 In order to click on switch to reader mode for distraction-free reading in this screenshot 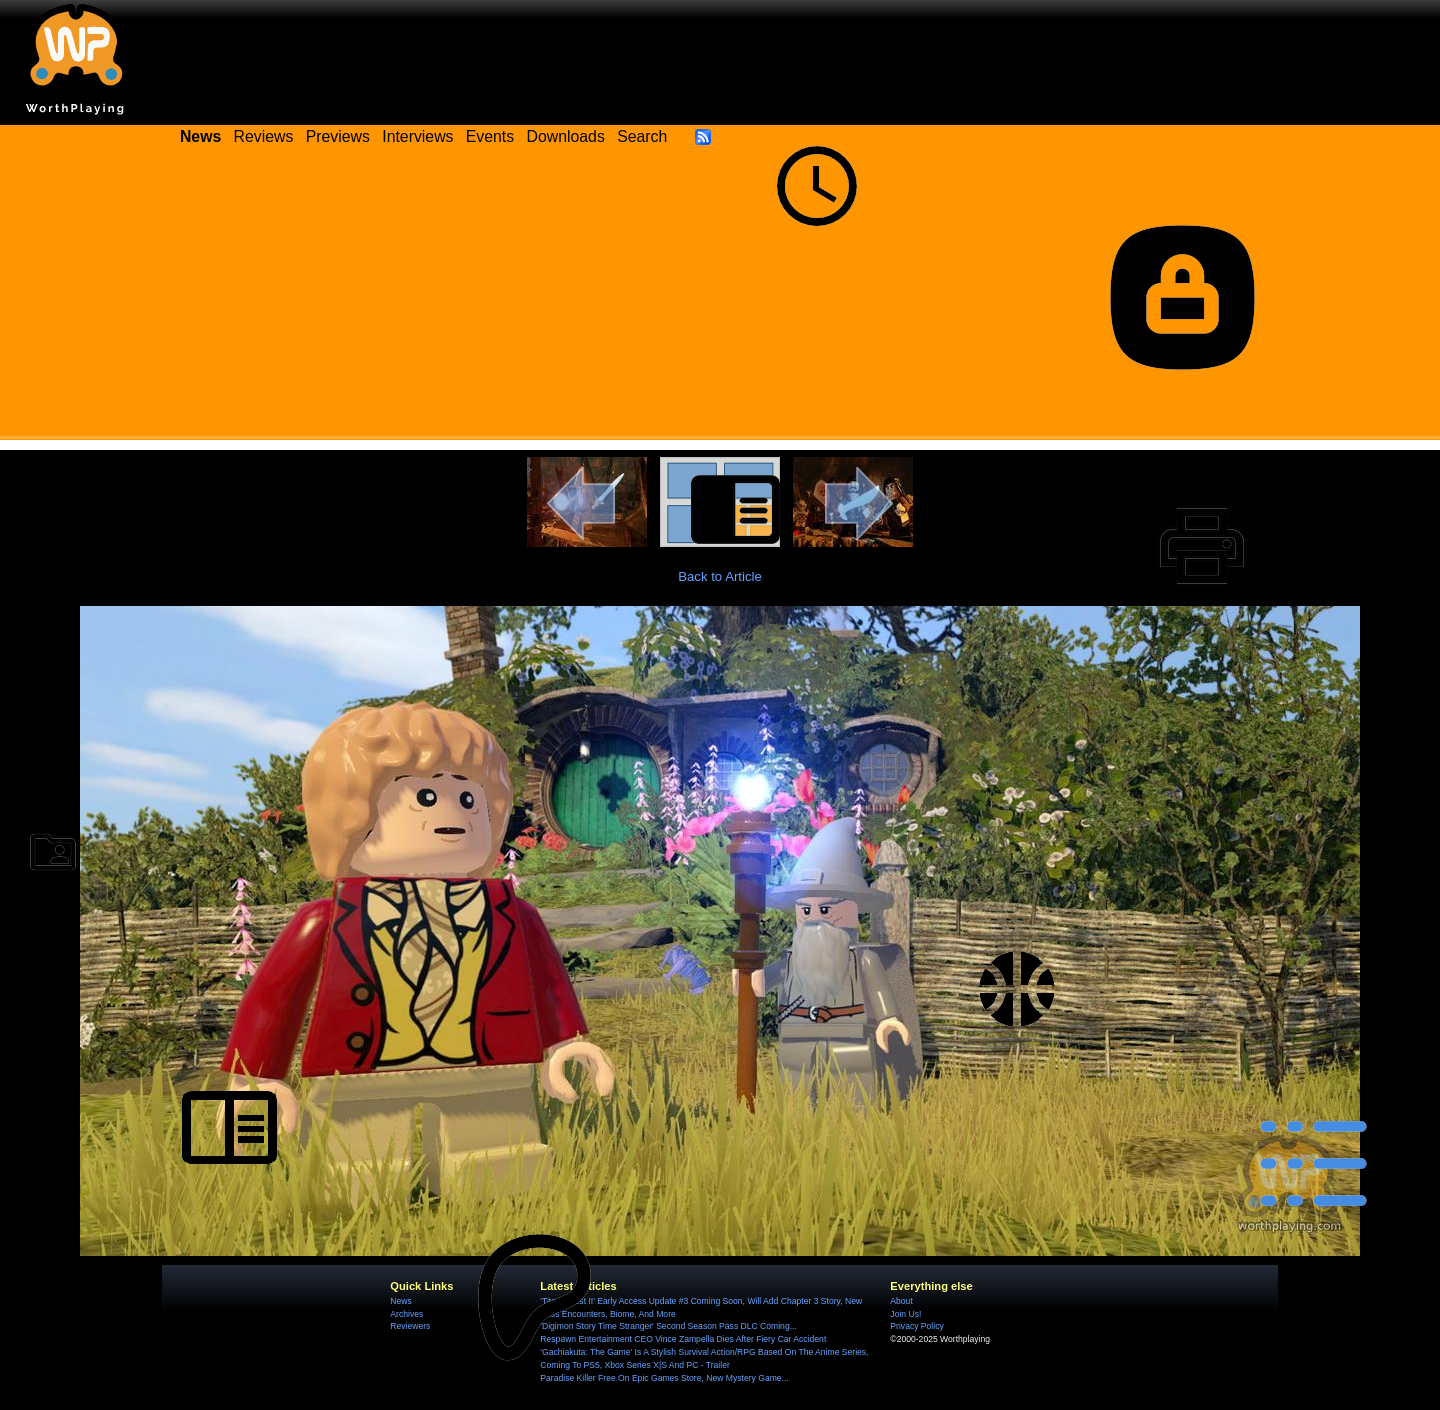, I will do `click(735, 507)`.